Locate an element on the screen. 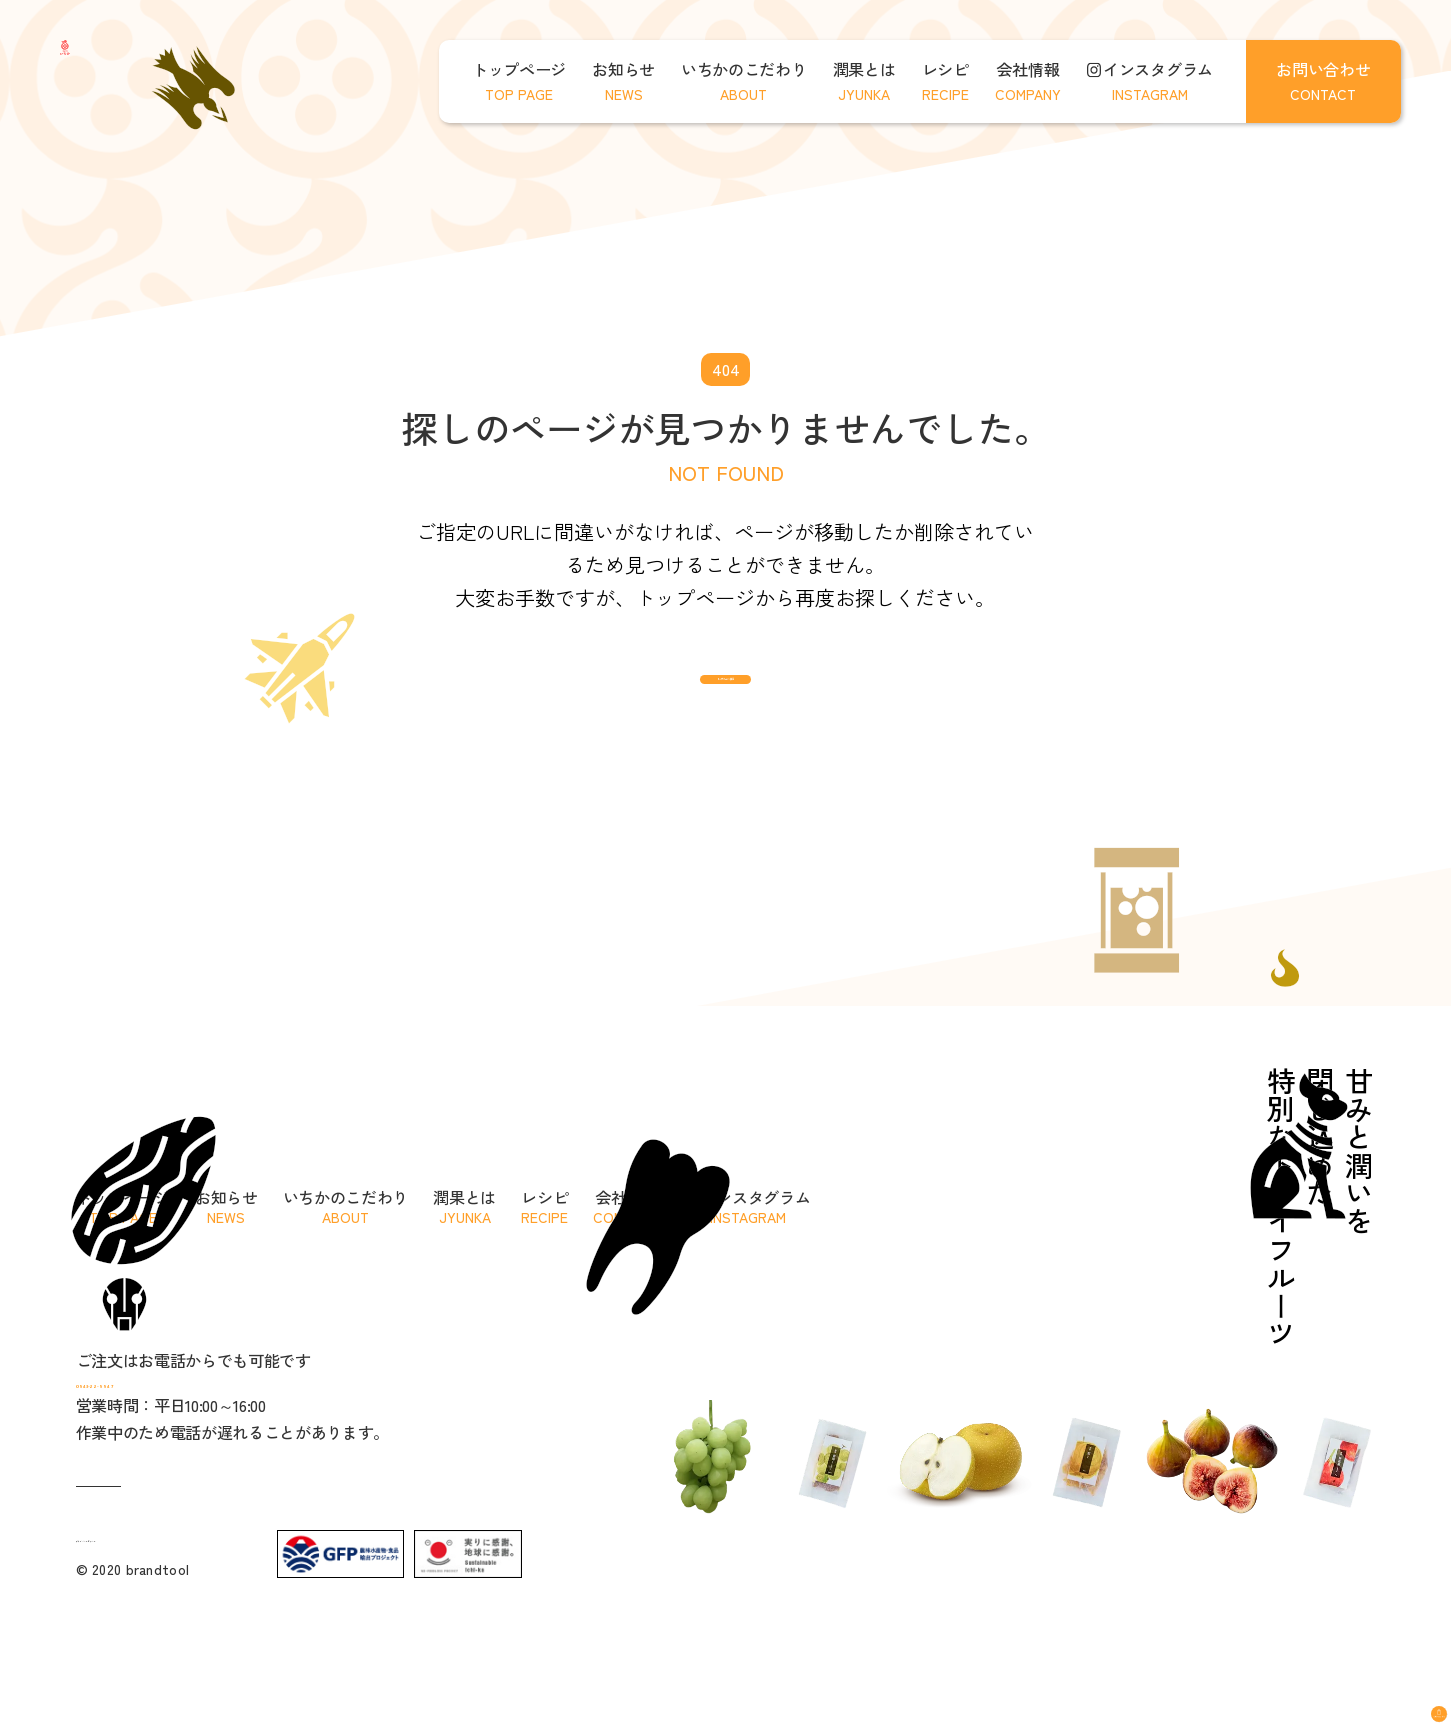  indicates hot or trending content is located at coordinates (1285, 968).